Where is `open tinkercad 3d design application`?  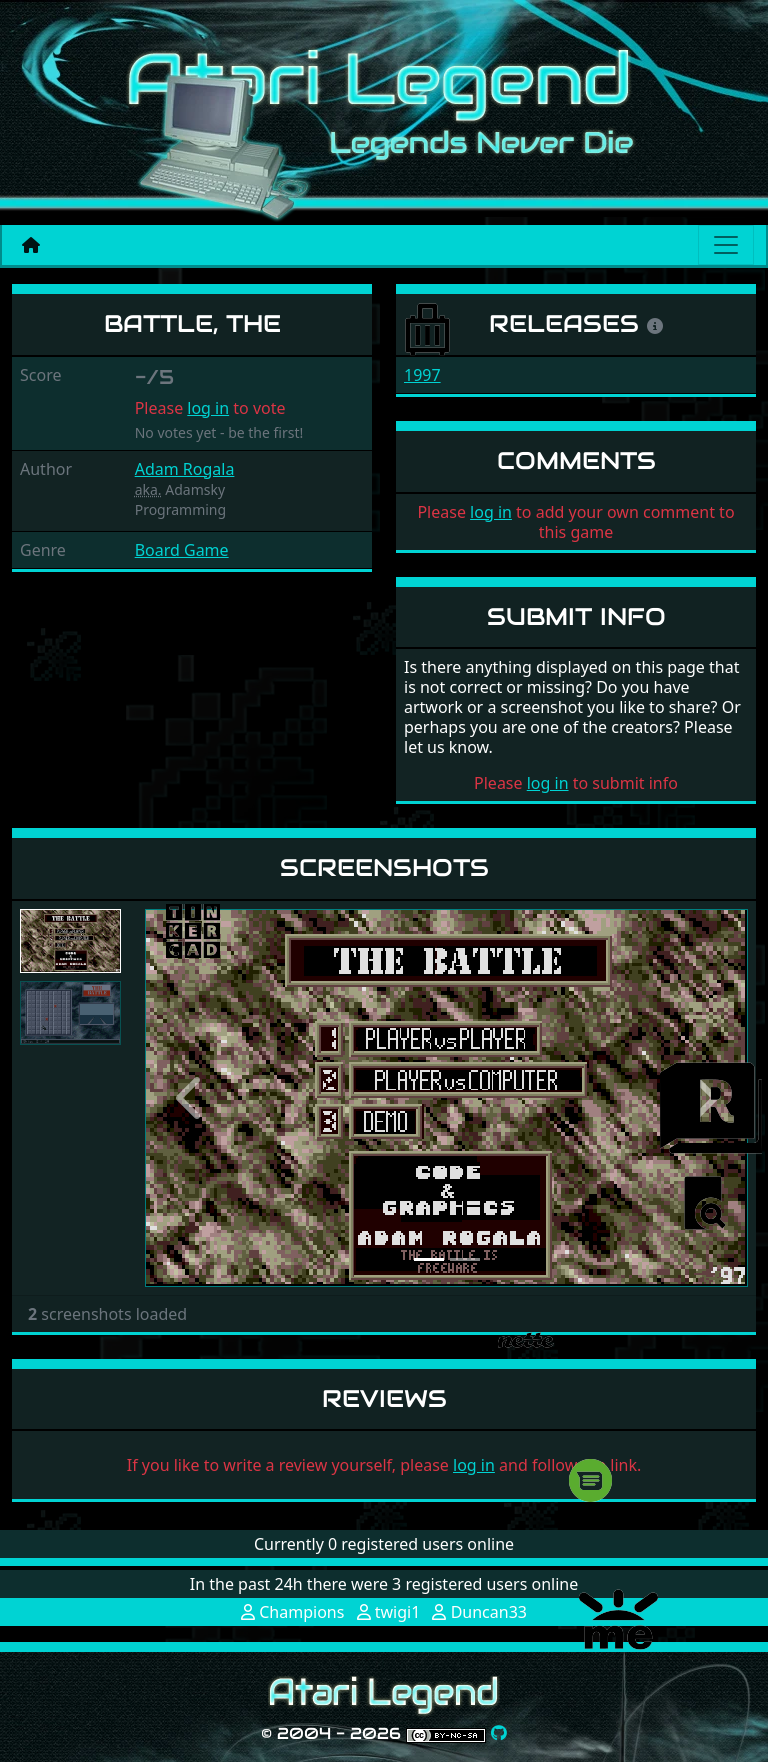
open tinkercad 3d design application is located at coordinates (193, 931).